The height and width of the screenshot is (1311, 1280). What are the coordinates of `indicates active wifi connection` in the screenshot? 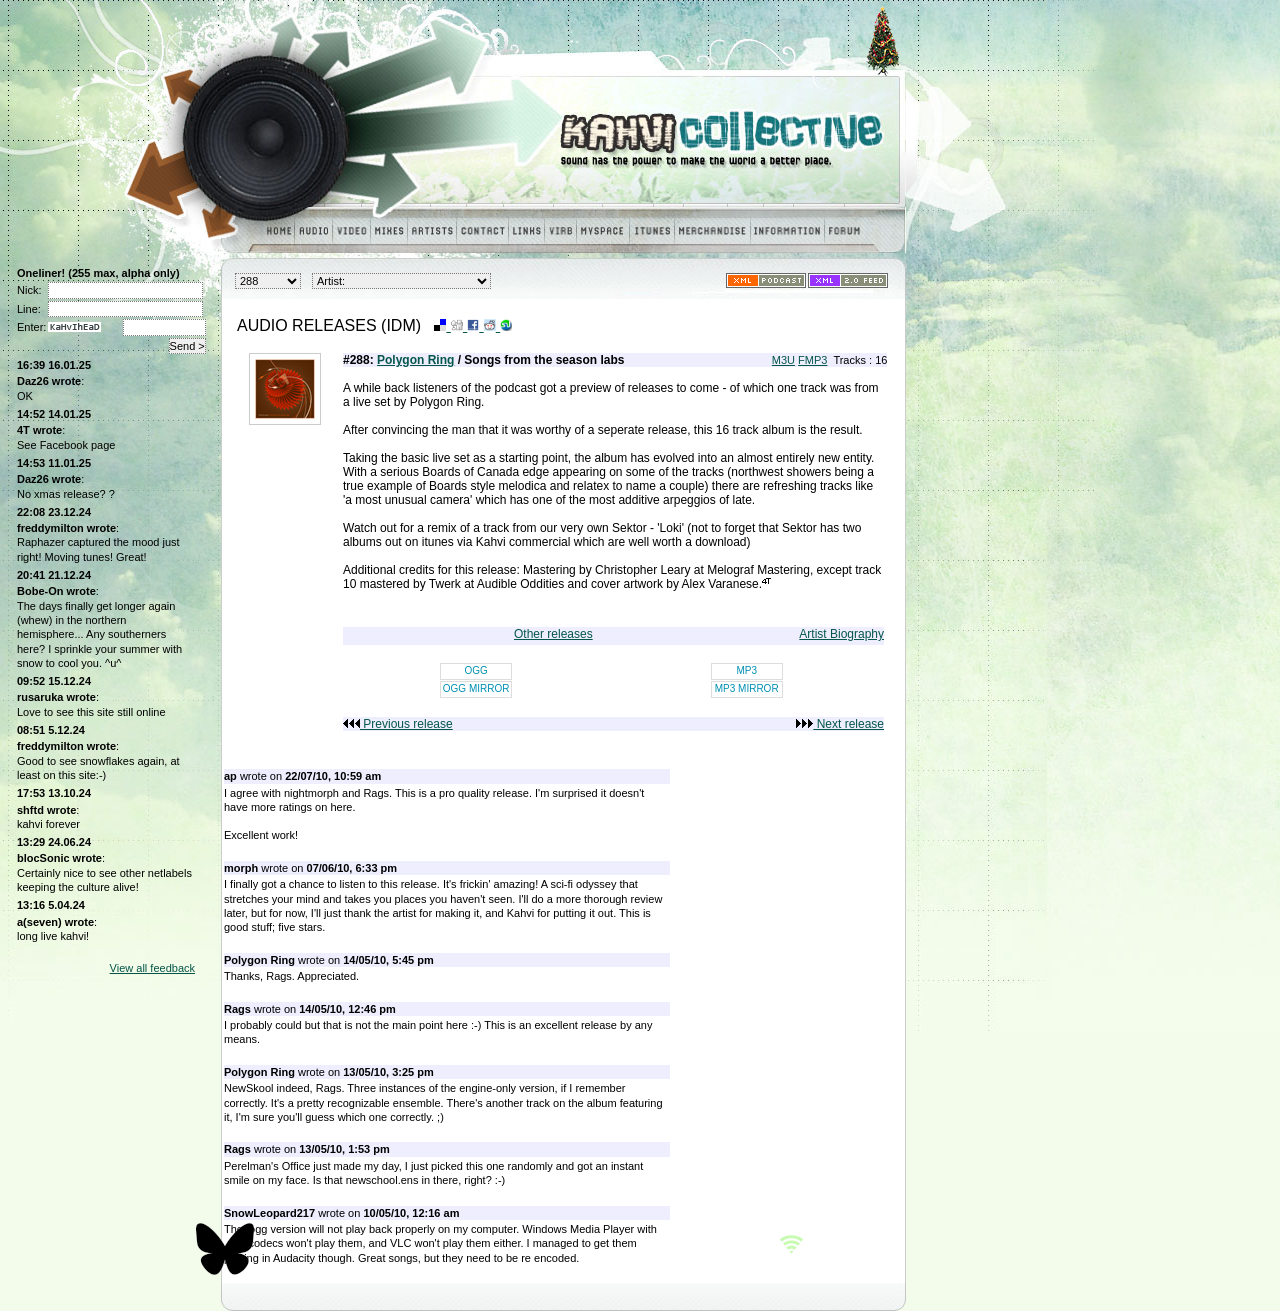 It's located at (791, 1244).